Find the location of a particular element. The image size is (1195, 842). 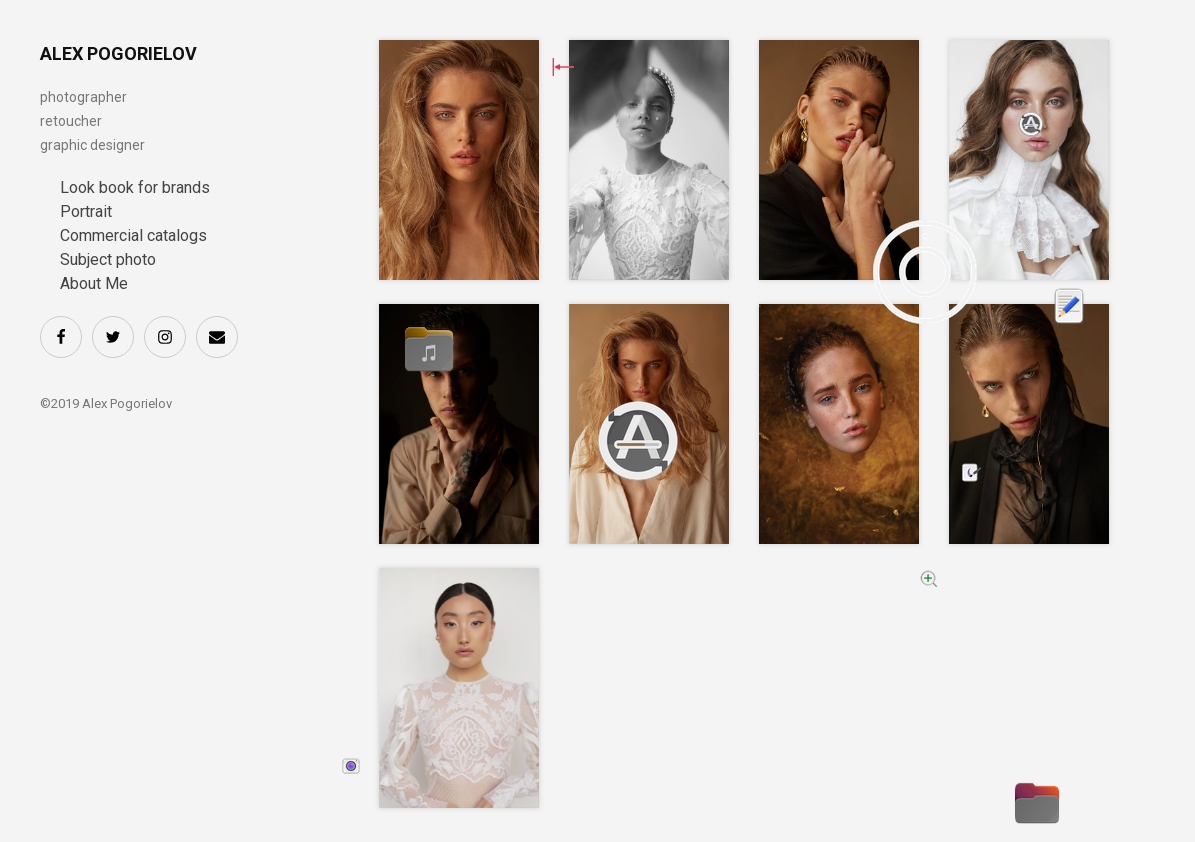

create a new application or software package is located at coordinates (971, 472).